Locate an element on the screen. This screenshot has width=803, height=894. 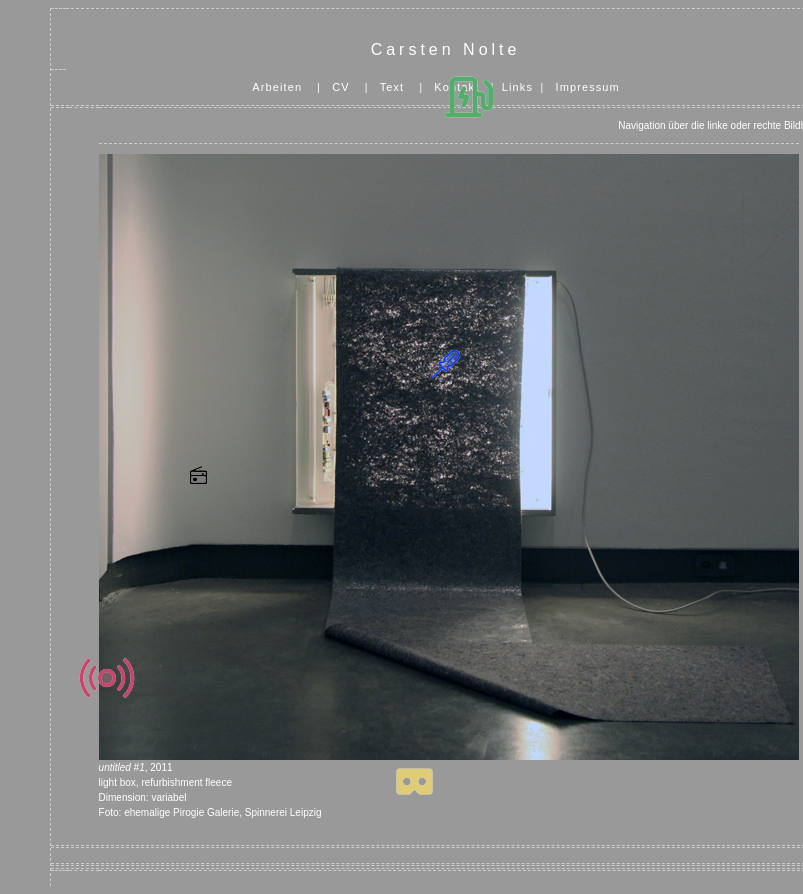
launch google cardboard VR experience is located at coordinates (414, 781).